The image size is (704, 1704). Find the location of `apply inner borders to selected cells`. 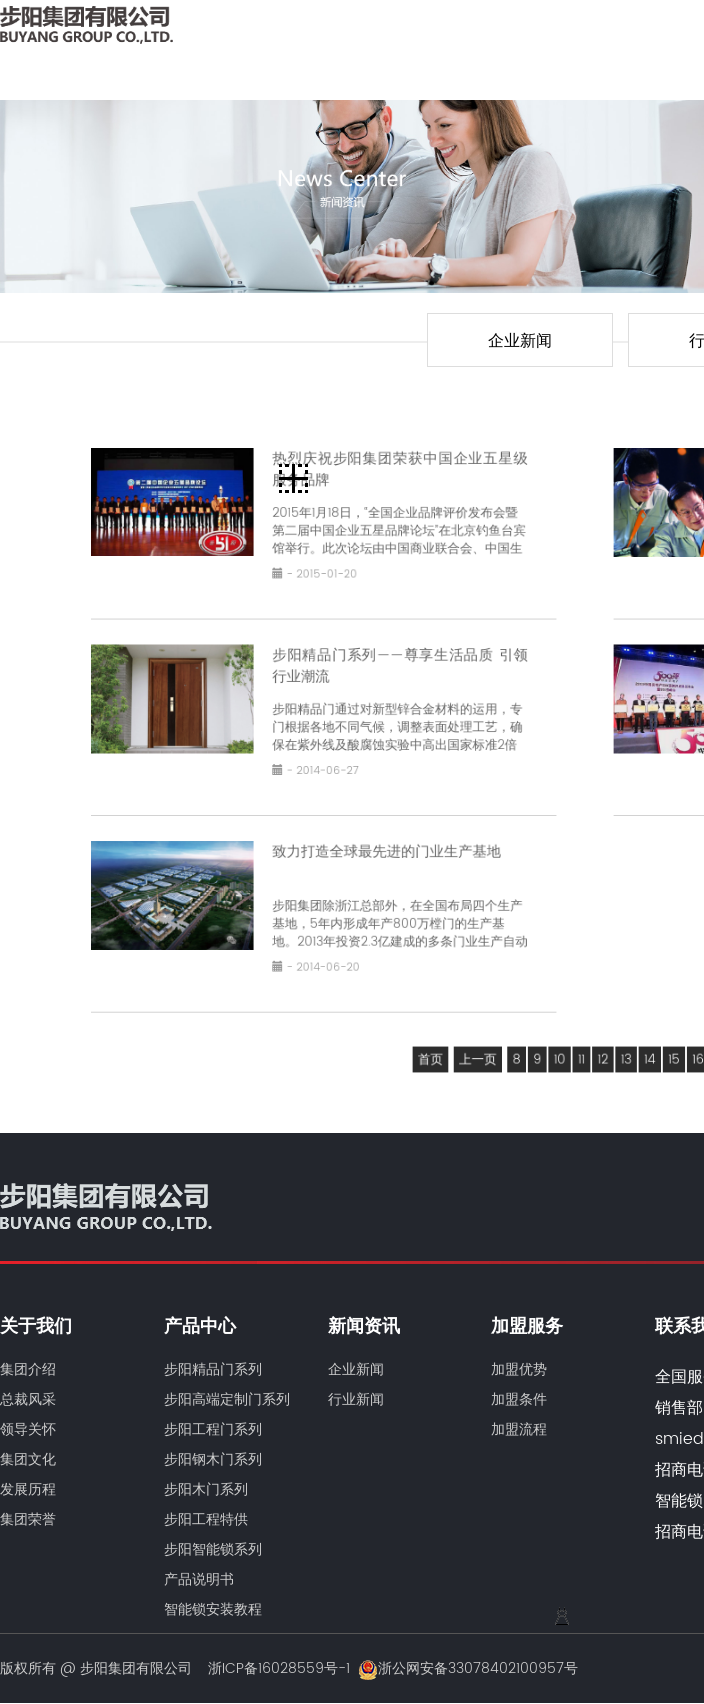

apply inner borders to selected cells is located at coordinates (293, 478).